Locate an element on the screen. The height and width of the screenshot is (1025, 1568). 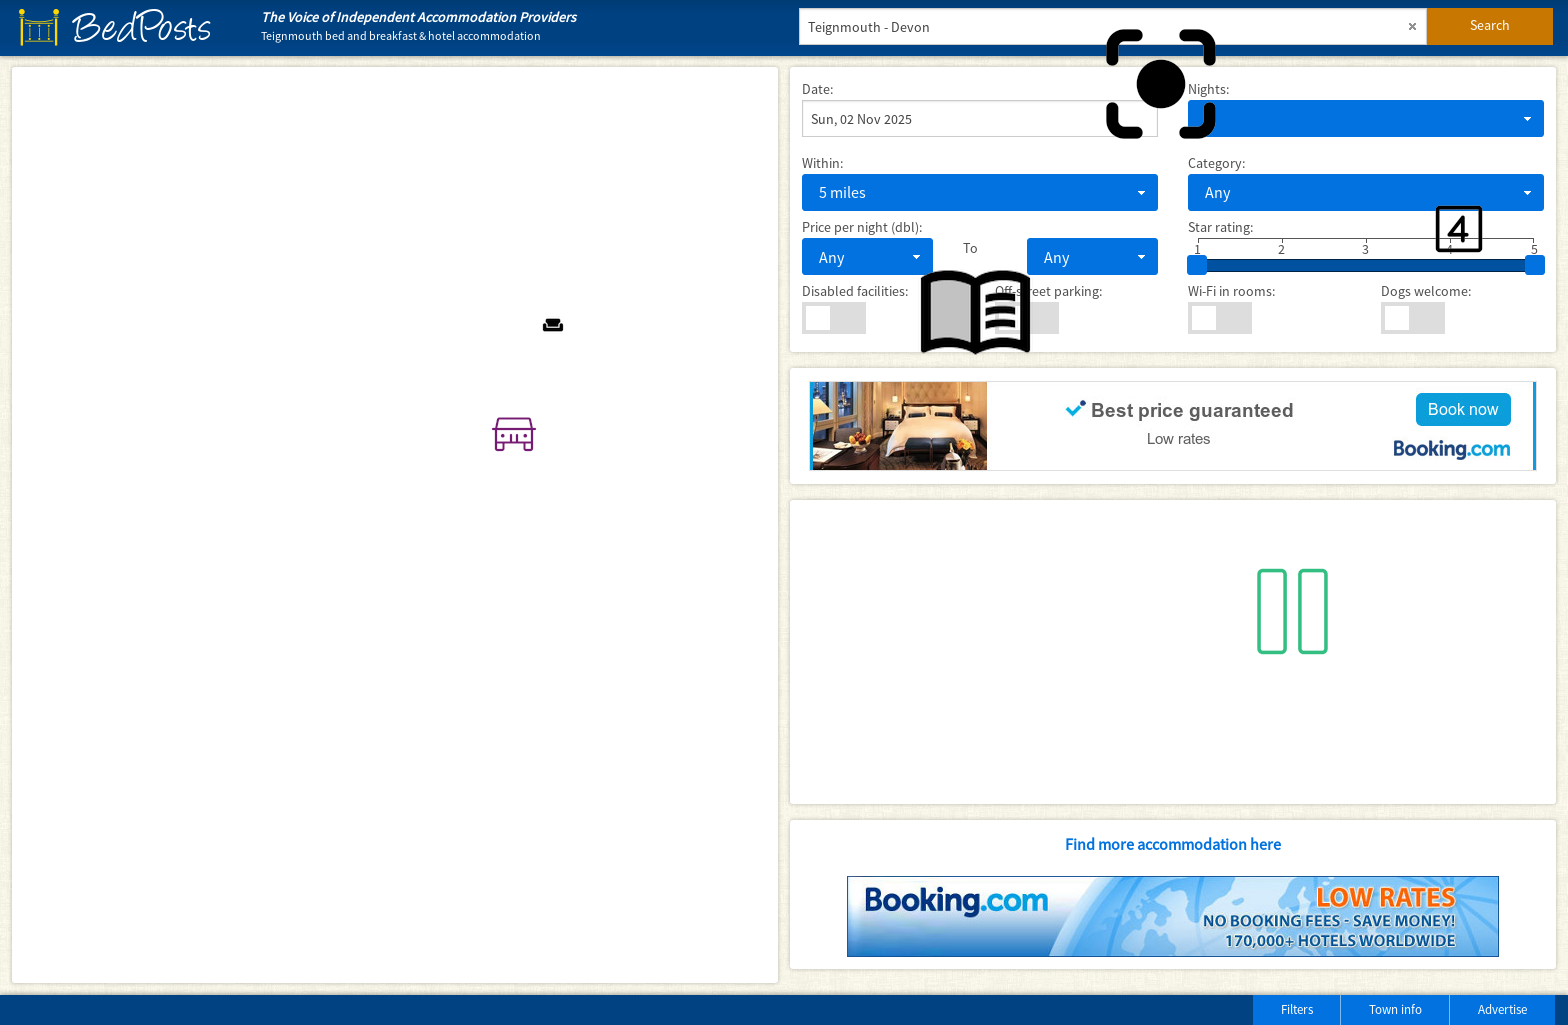
select or input the number four is located at coordinates (1459, 229).